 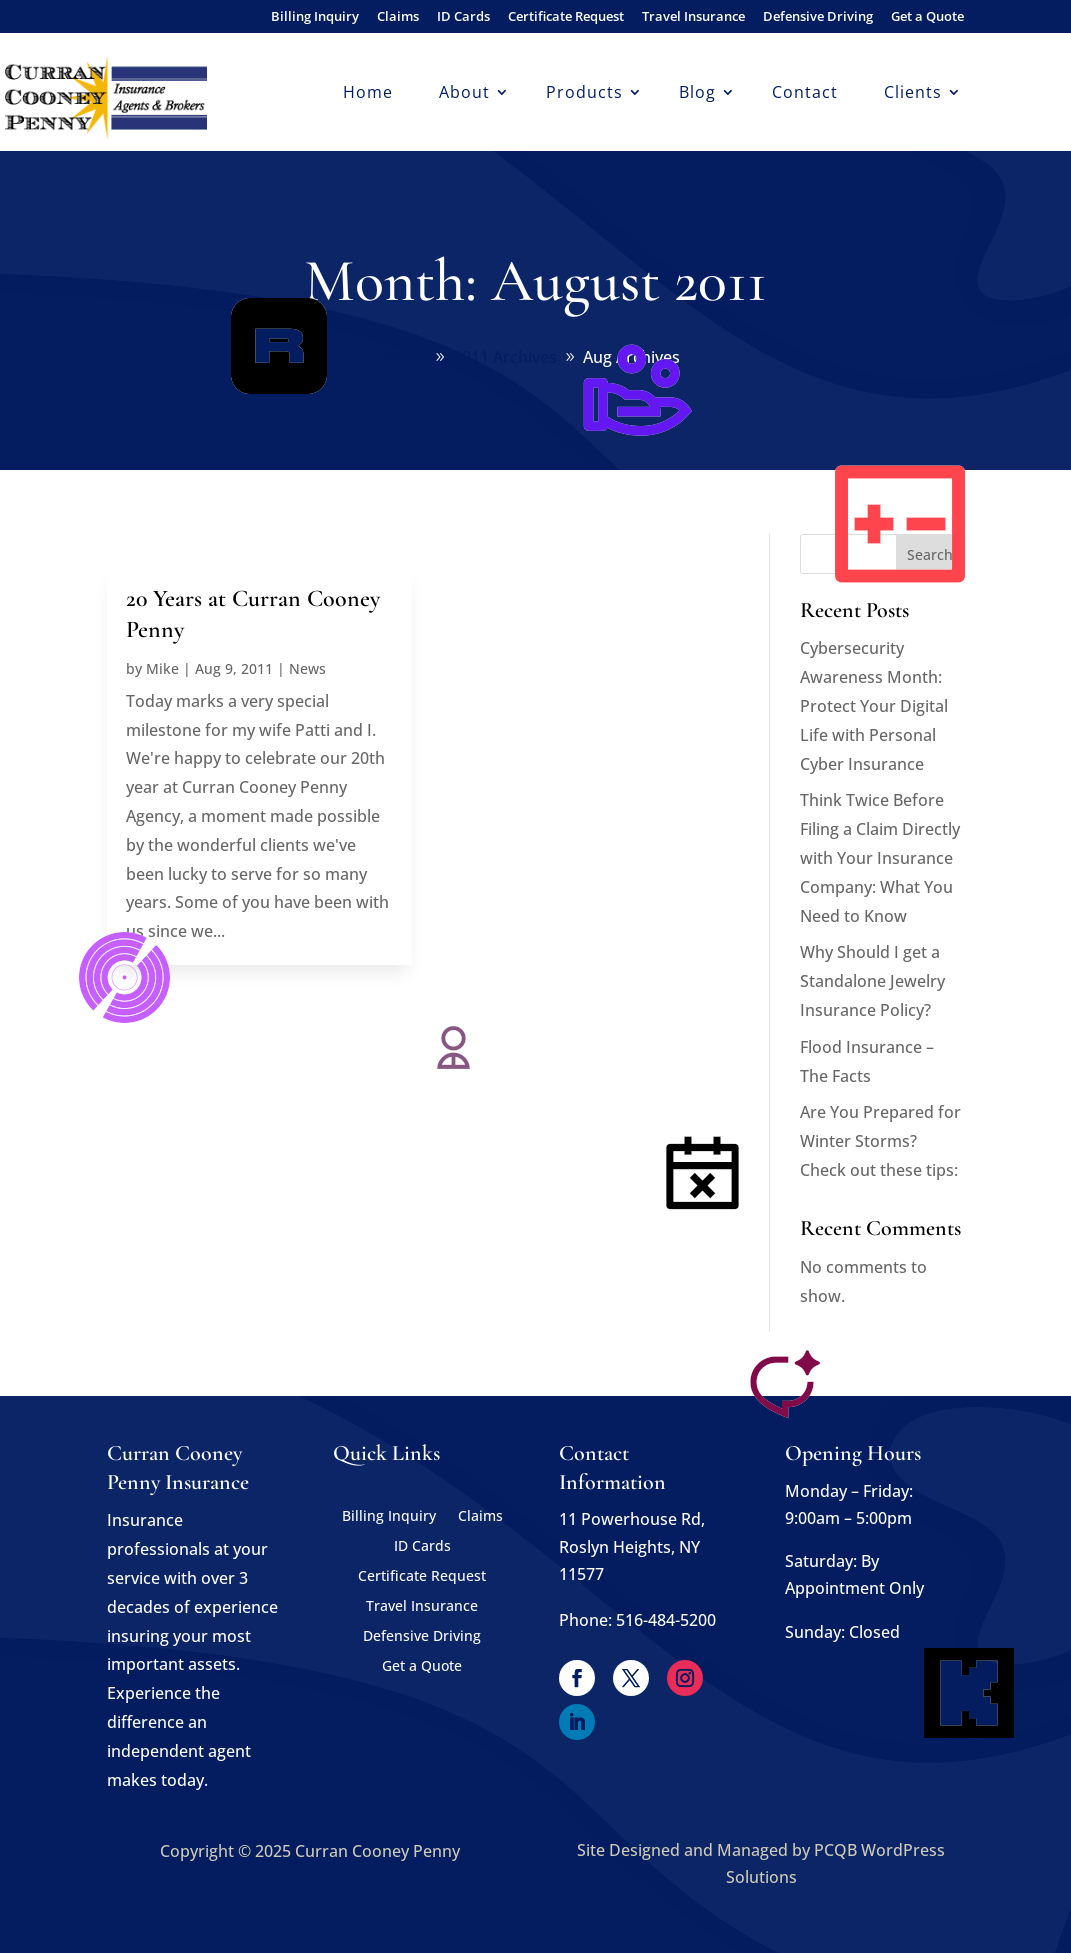 What do you see at coordinates (636, 392) in the screenshot?
I see `make a payment or tip` at bounding box center [636, 392].